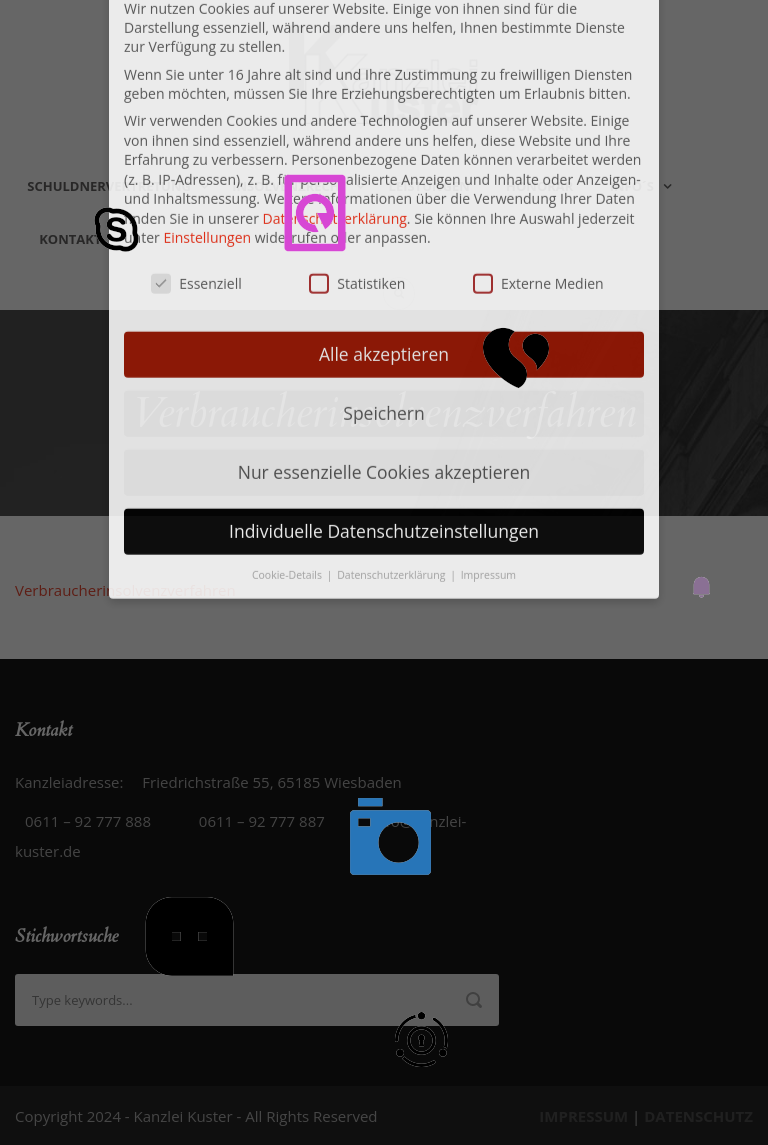 This screenshot has height=1145, width=768. What do you see at coordinates (189, 936) in the screenshot?
I see `open messaging or chat app` at bounding box center [189, 936].